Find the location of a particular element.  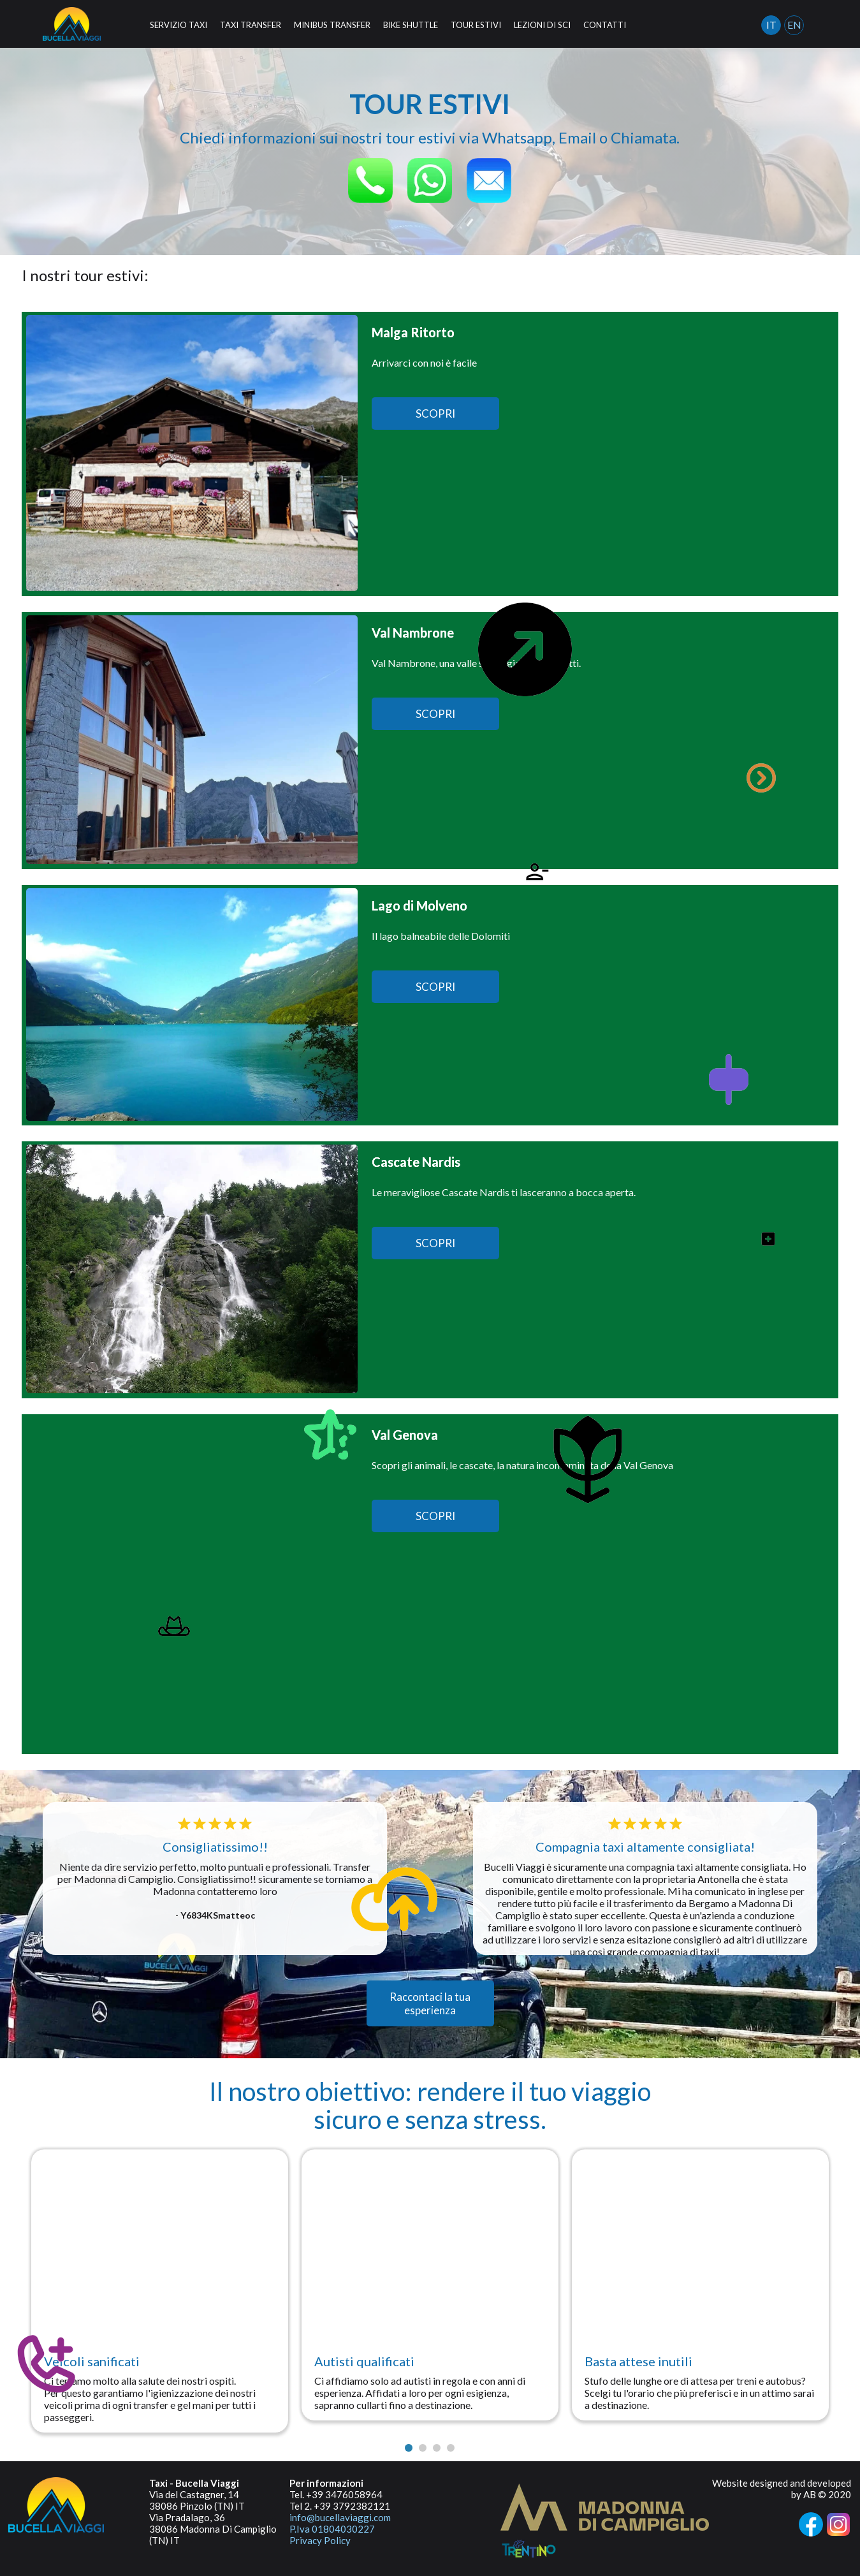

remove a contact or friend is located at coordinates (537, 872).